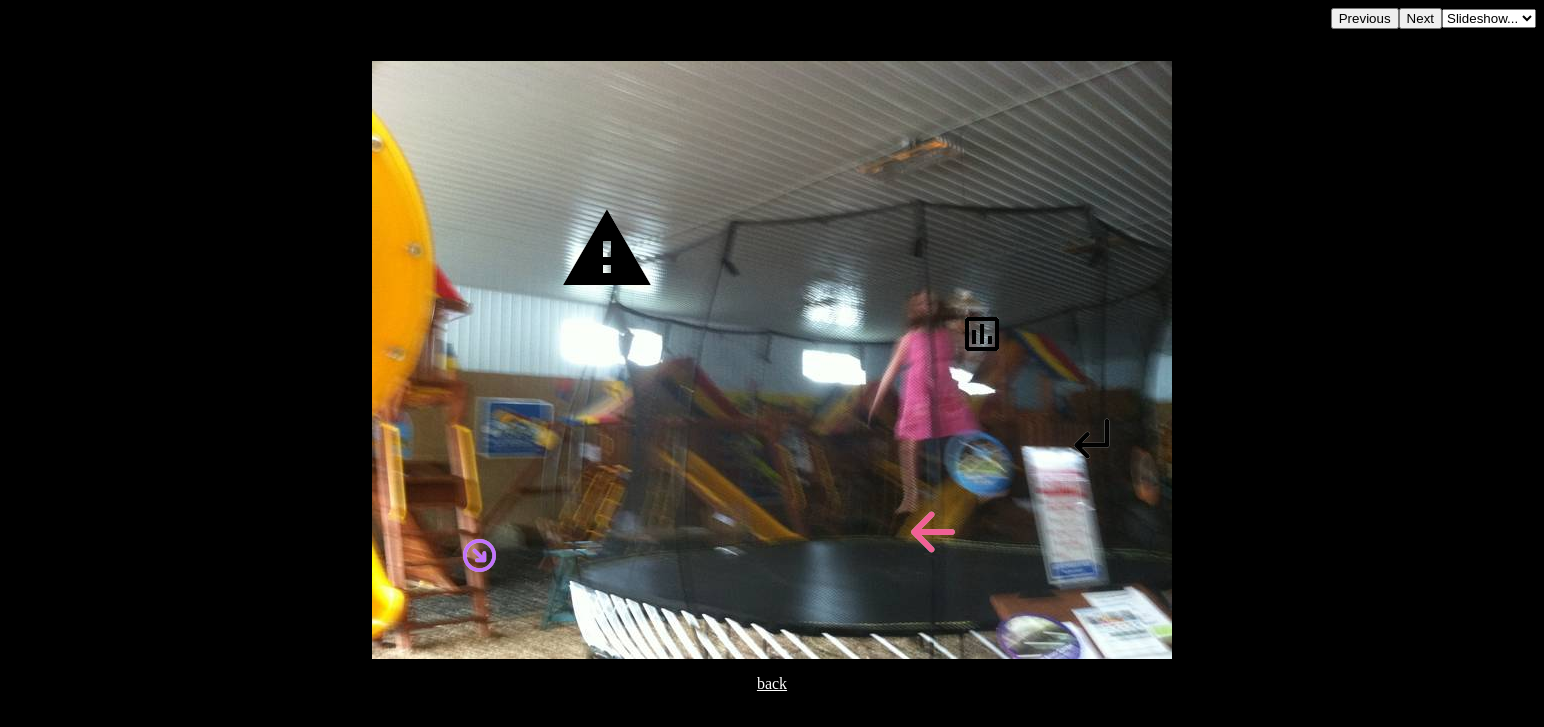  What do you see at coordinates (982, 334) in the screenshot?
I see `view poll results` at bounding box center [982, 334].